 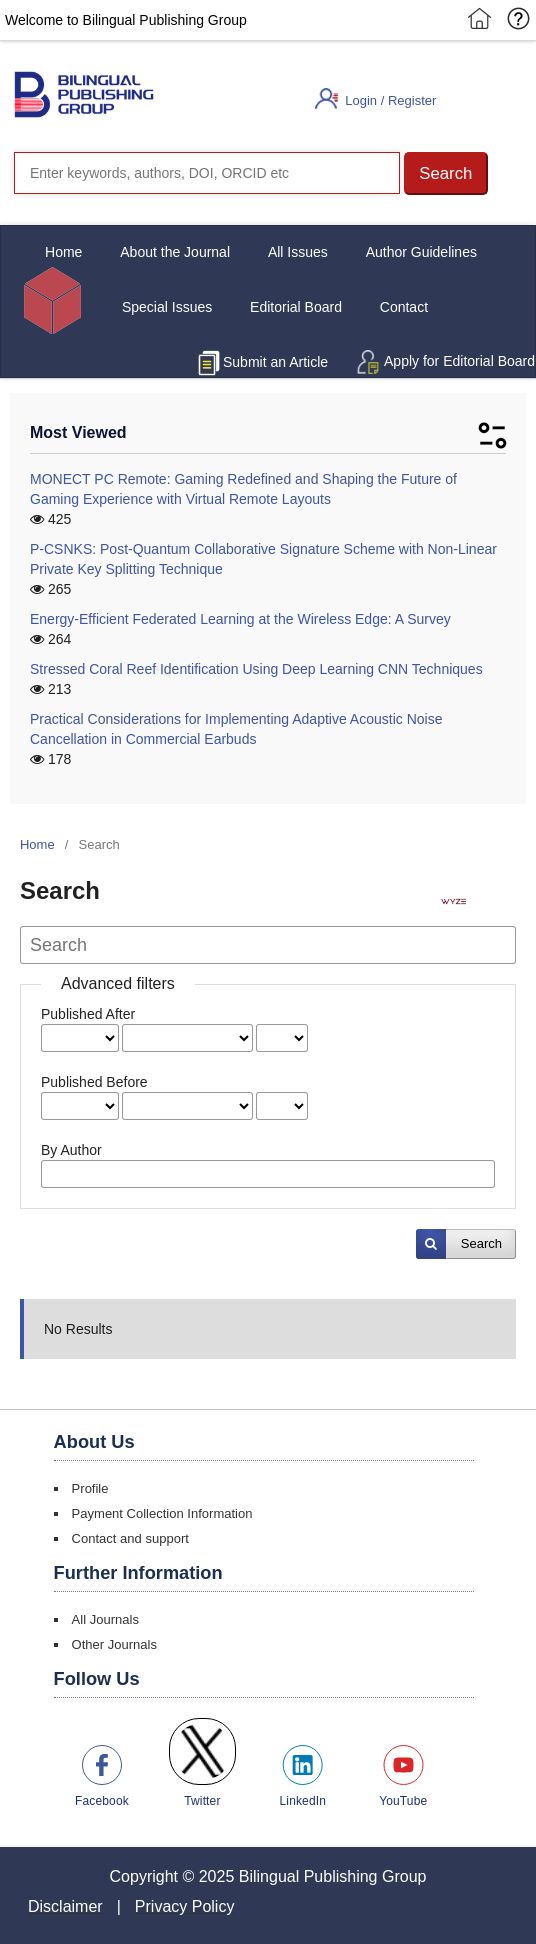 What do you see at coordinates (492, 435) in the screenshot?
I see `adjust audio equalizer settings` at bounding box center [492, 435].